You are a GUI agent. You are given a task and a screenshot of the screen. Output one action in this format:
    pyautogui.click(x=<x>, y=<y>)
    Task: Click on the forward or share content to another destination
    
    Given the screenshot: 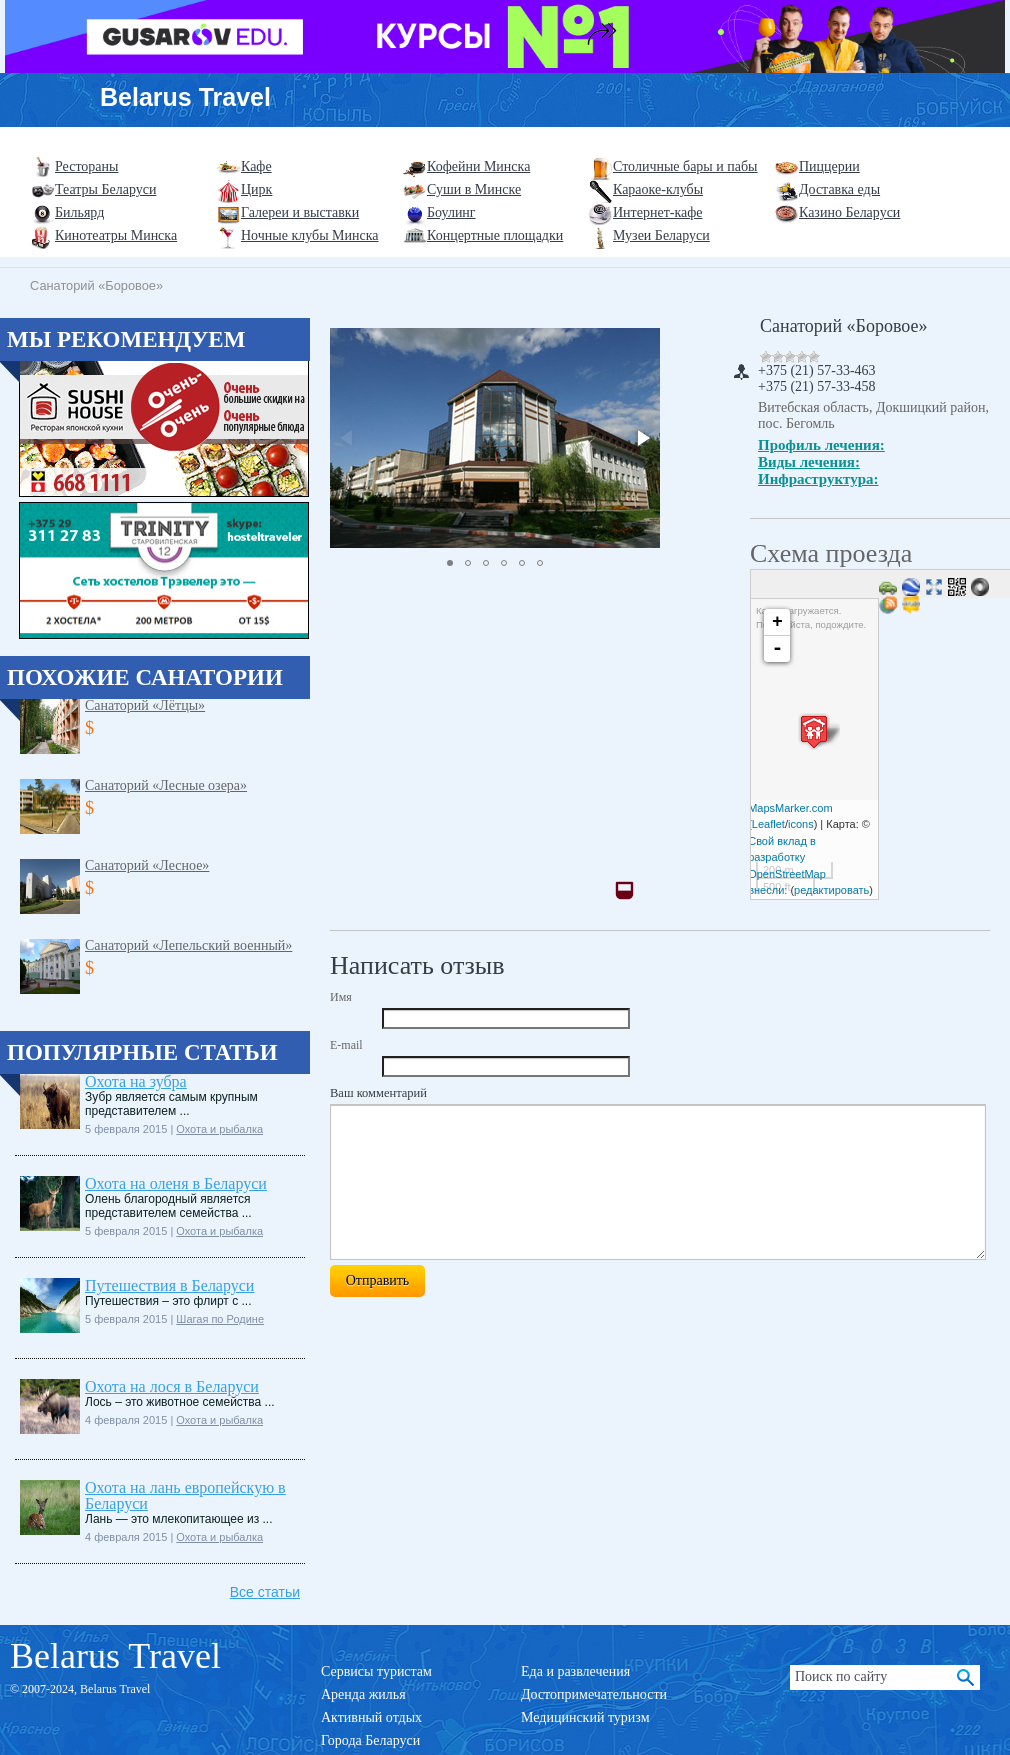 What is the action you would take?
    pyautogui.click(x=602, y=34)
    